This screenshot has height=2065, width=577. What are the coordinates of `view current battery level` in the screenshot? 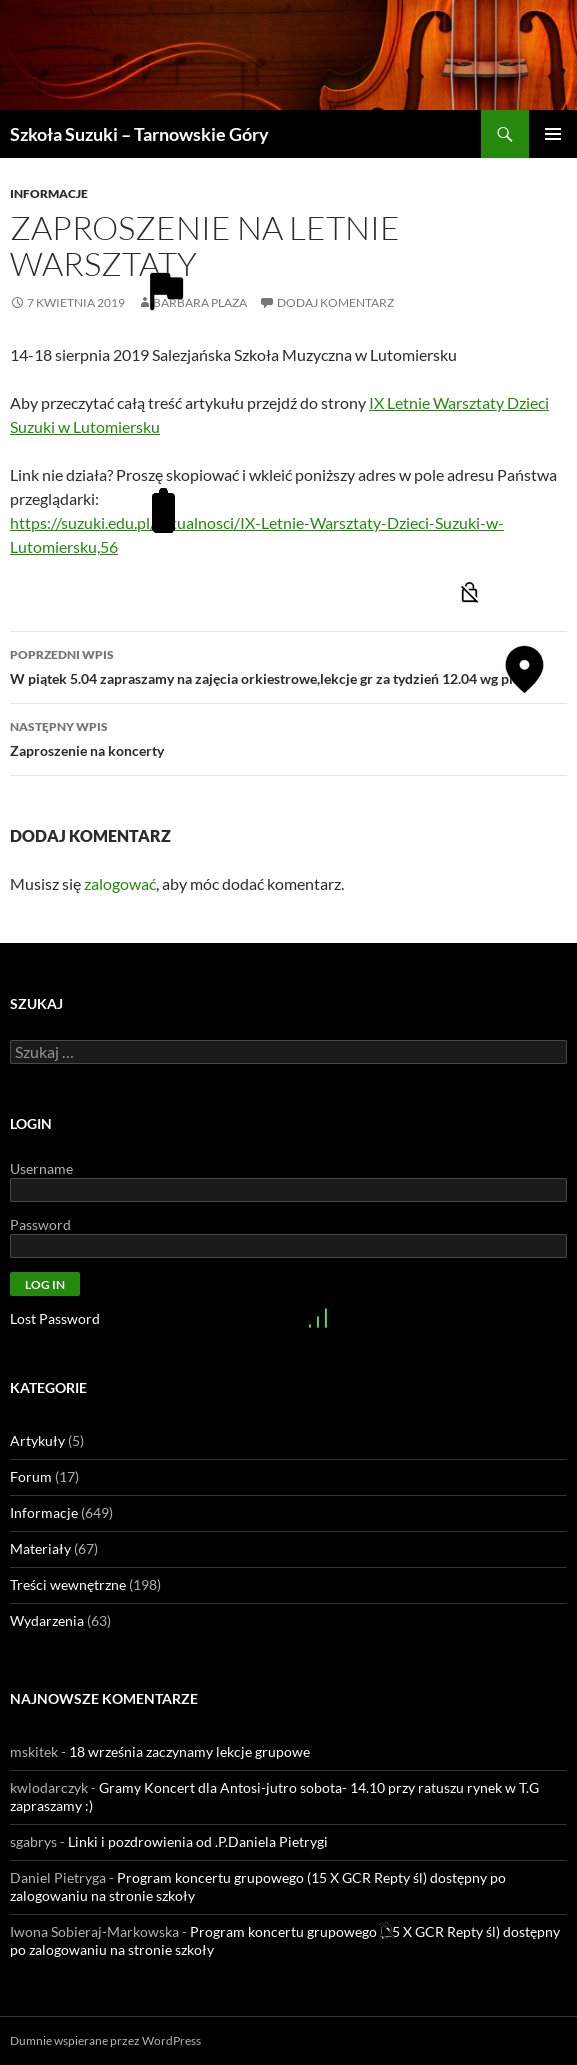 It's located at (163, 510).